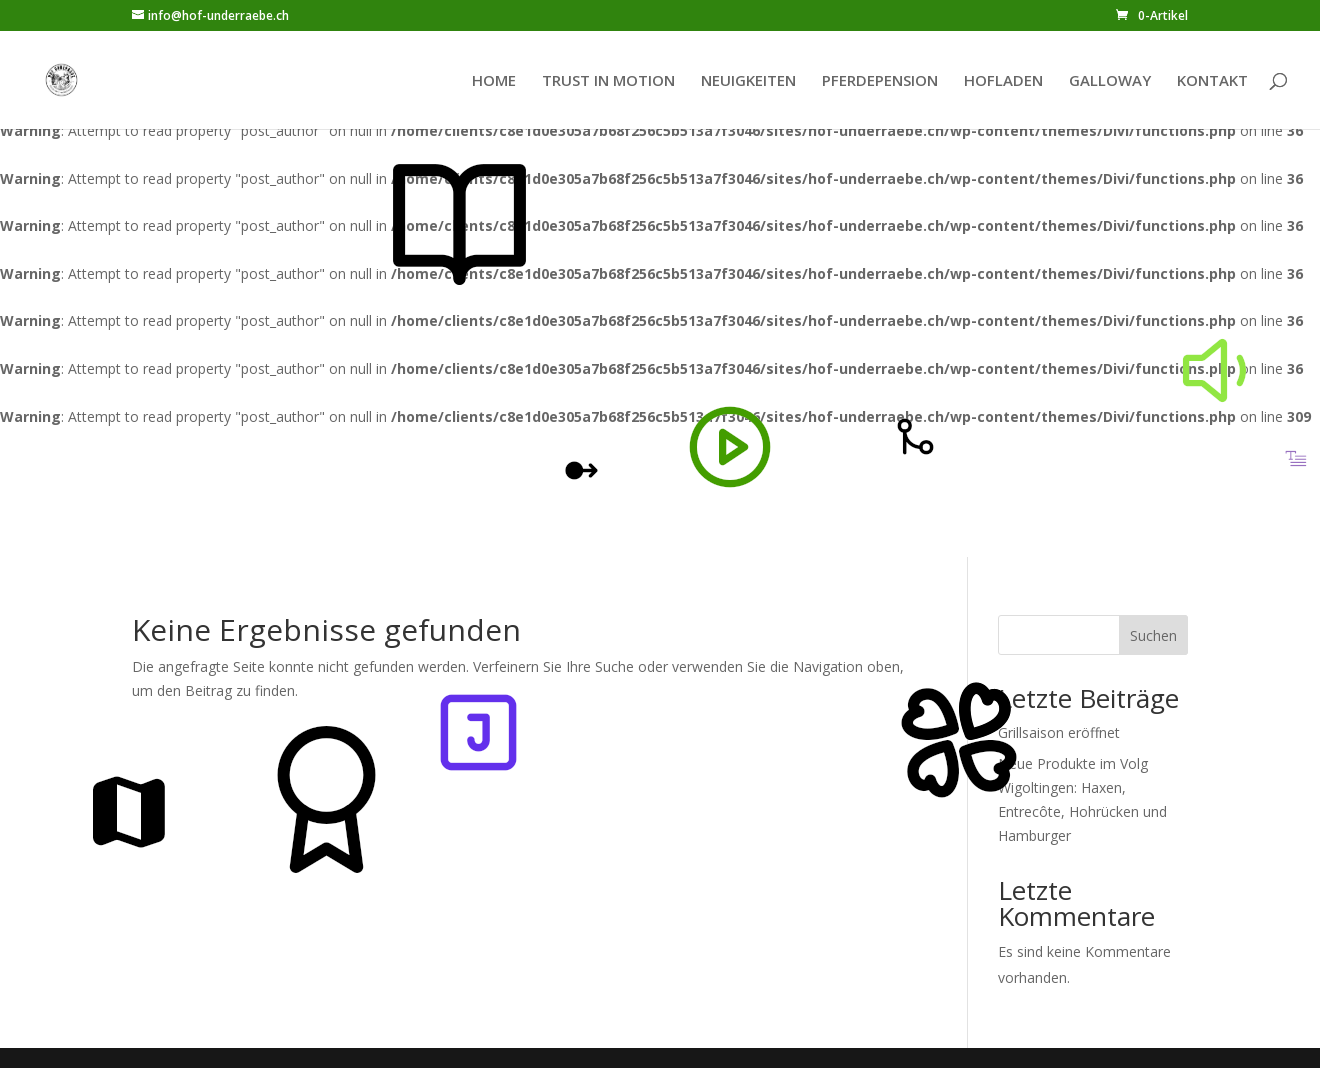 Image resolution: width=1320 pixels, height=1068 pixels. What do you see at coordinates (915, 436) in the screenshot?
I see `merge branches in version control` at bounding box center [915, 436].